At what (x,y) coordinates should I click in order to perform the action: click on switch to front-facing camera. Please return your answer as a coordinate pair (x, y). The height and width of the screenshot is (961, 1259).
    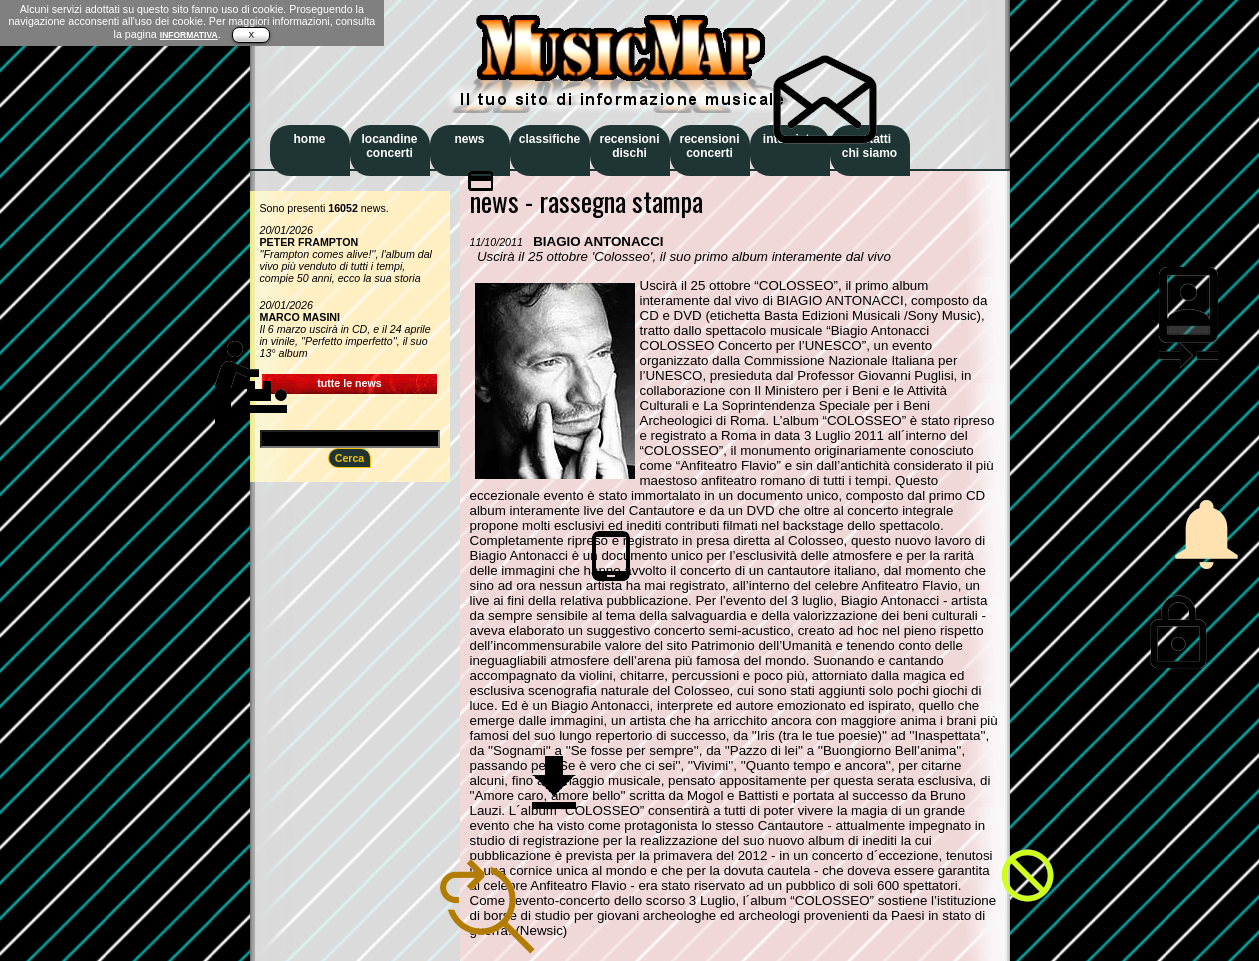
    Looking at the image, I should click on (1188, 317).